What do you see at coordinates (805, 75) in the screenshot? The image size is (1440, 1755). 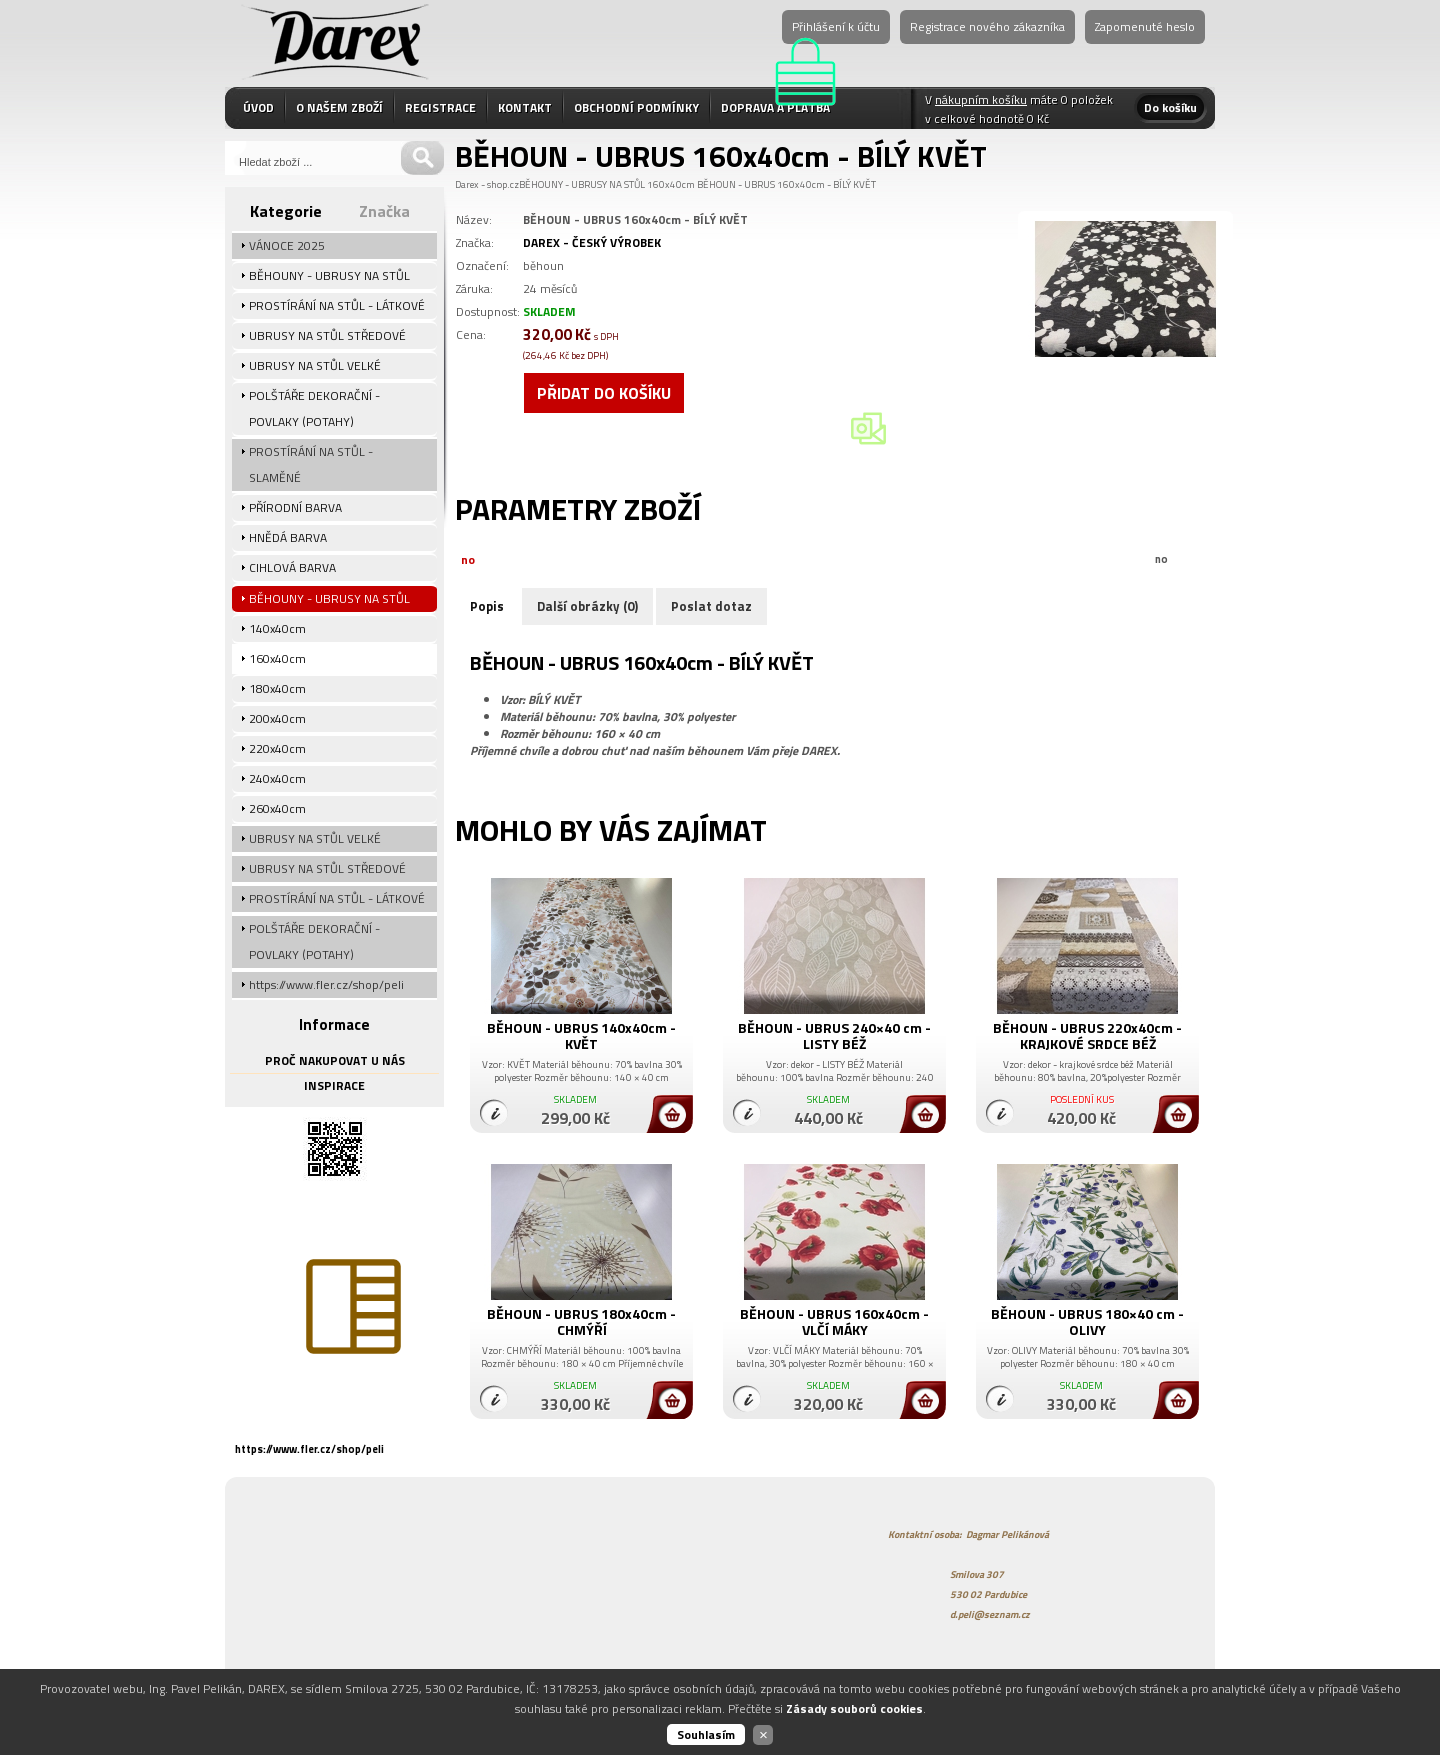 I see `indicates a secure or encrypted connection` at bounding box center [805, 75].